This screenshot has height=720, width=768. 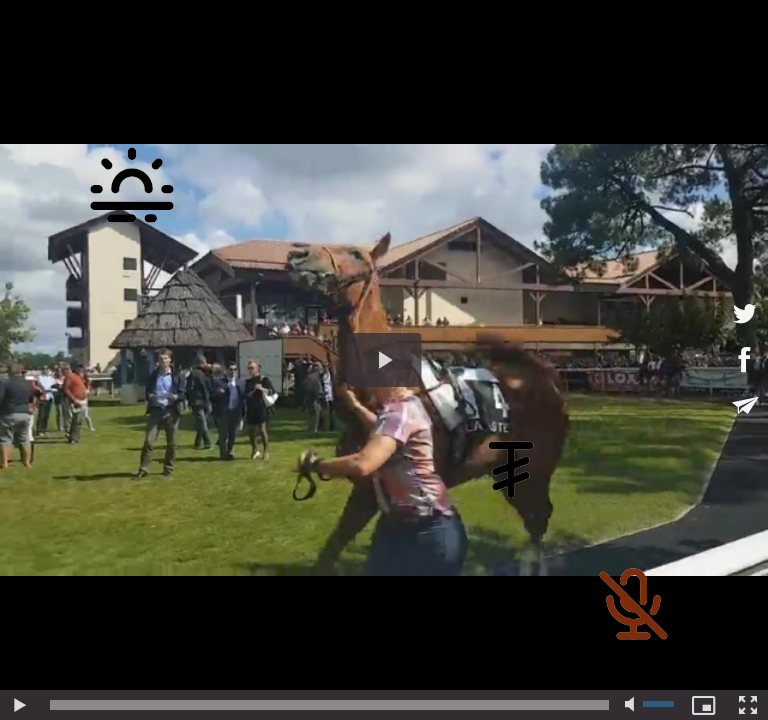 I want to click on tugrik currency symbol for mongolian payments, so click(x=511, y=468).